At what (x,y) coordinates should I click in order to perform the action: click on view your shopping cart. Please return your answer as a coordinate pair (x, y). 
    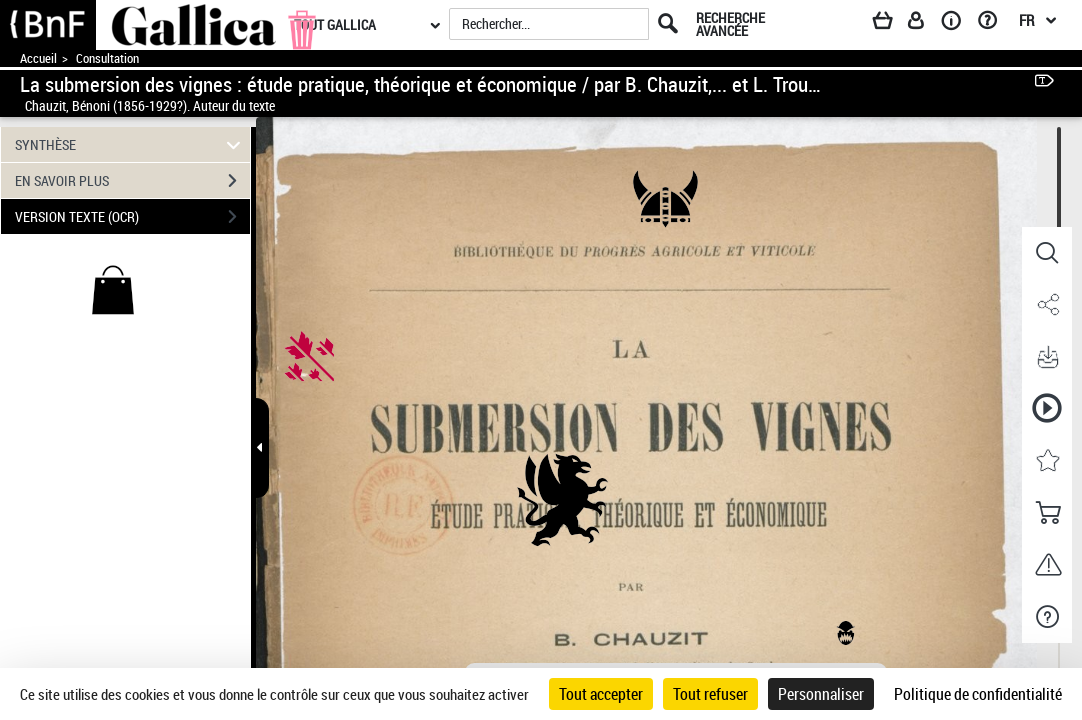
    Looking at the image, I should click on (113, 290).